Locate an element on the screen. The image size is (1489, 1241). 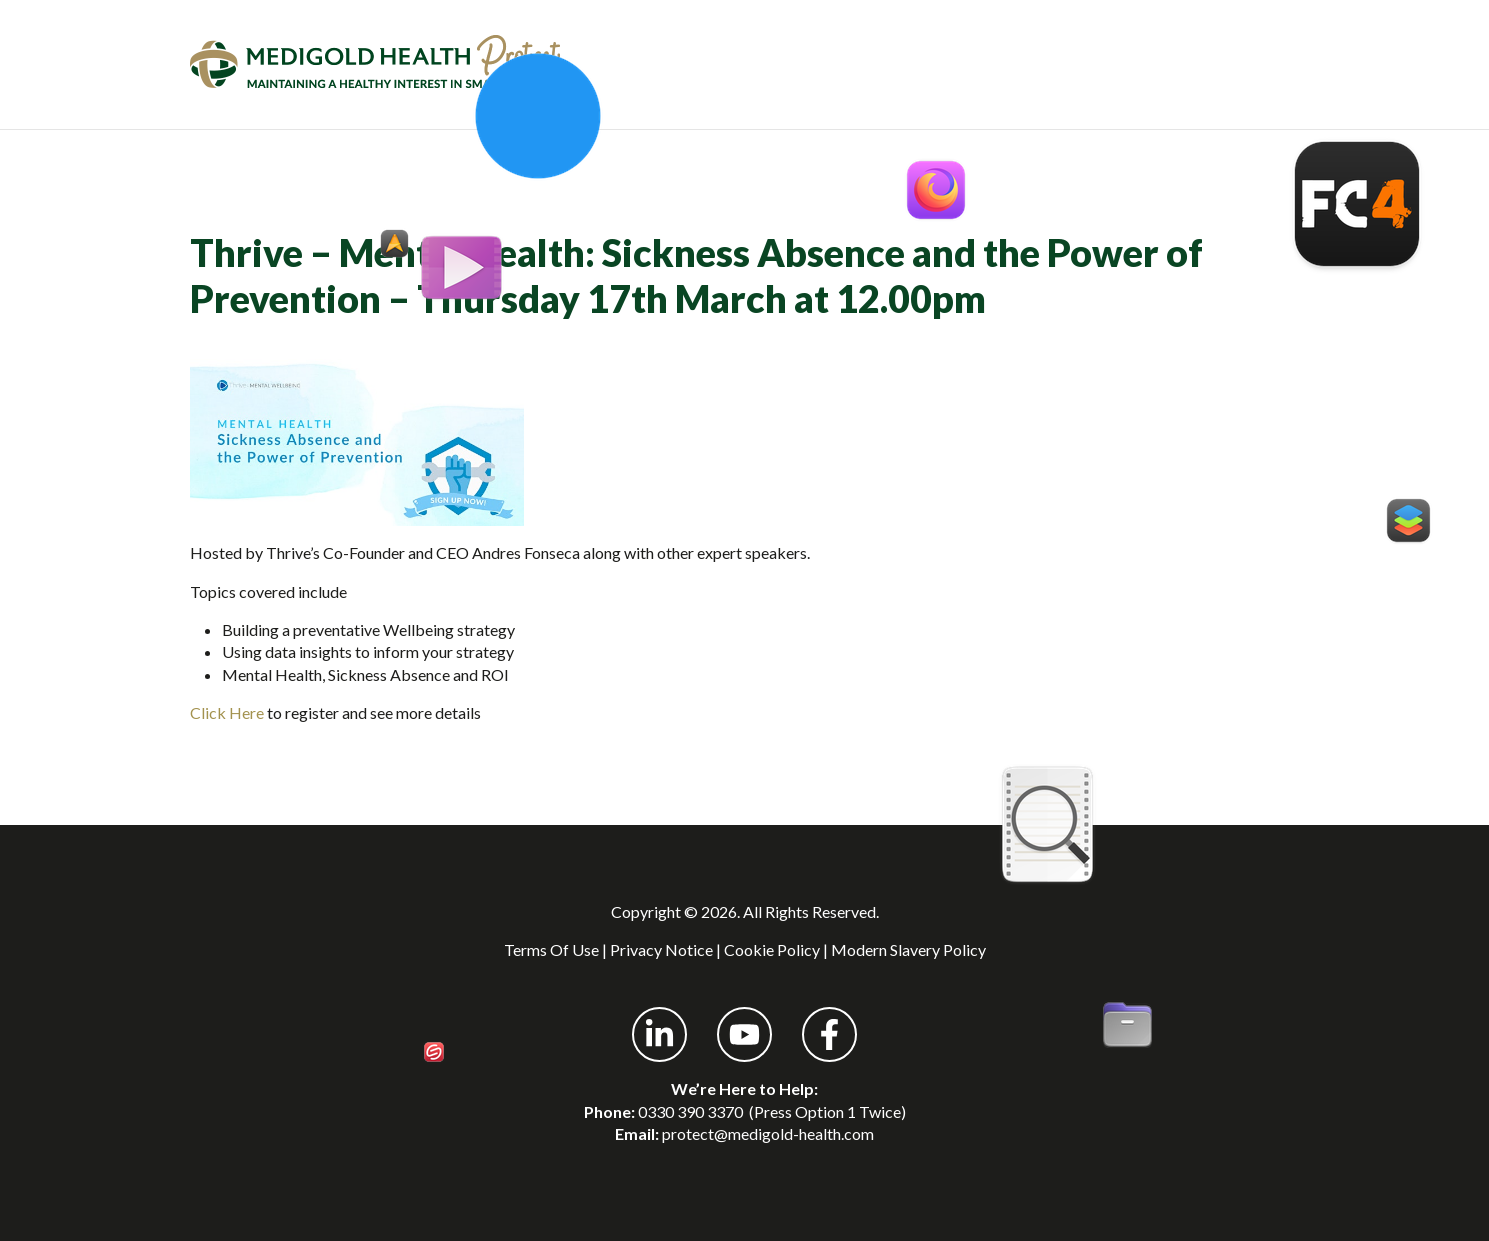
open the video player app is located at coordinates (461, 267).